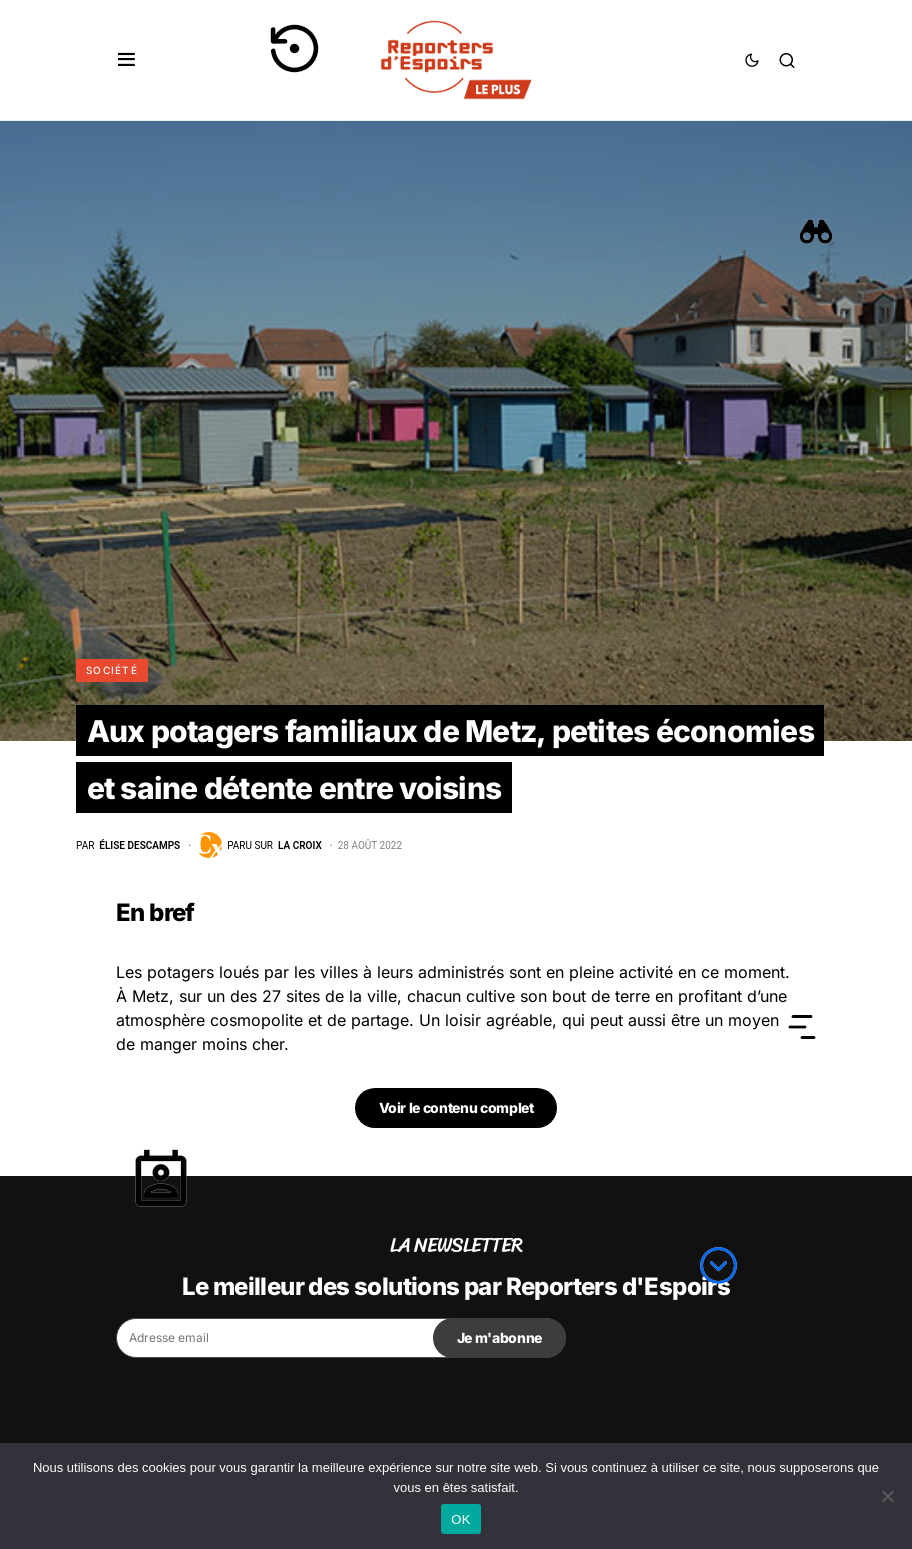  What do you see at coordinates (294, 48) in the screenshot?
I see `restore to a previous state` at bounding box center [294, 48].